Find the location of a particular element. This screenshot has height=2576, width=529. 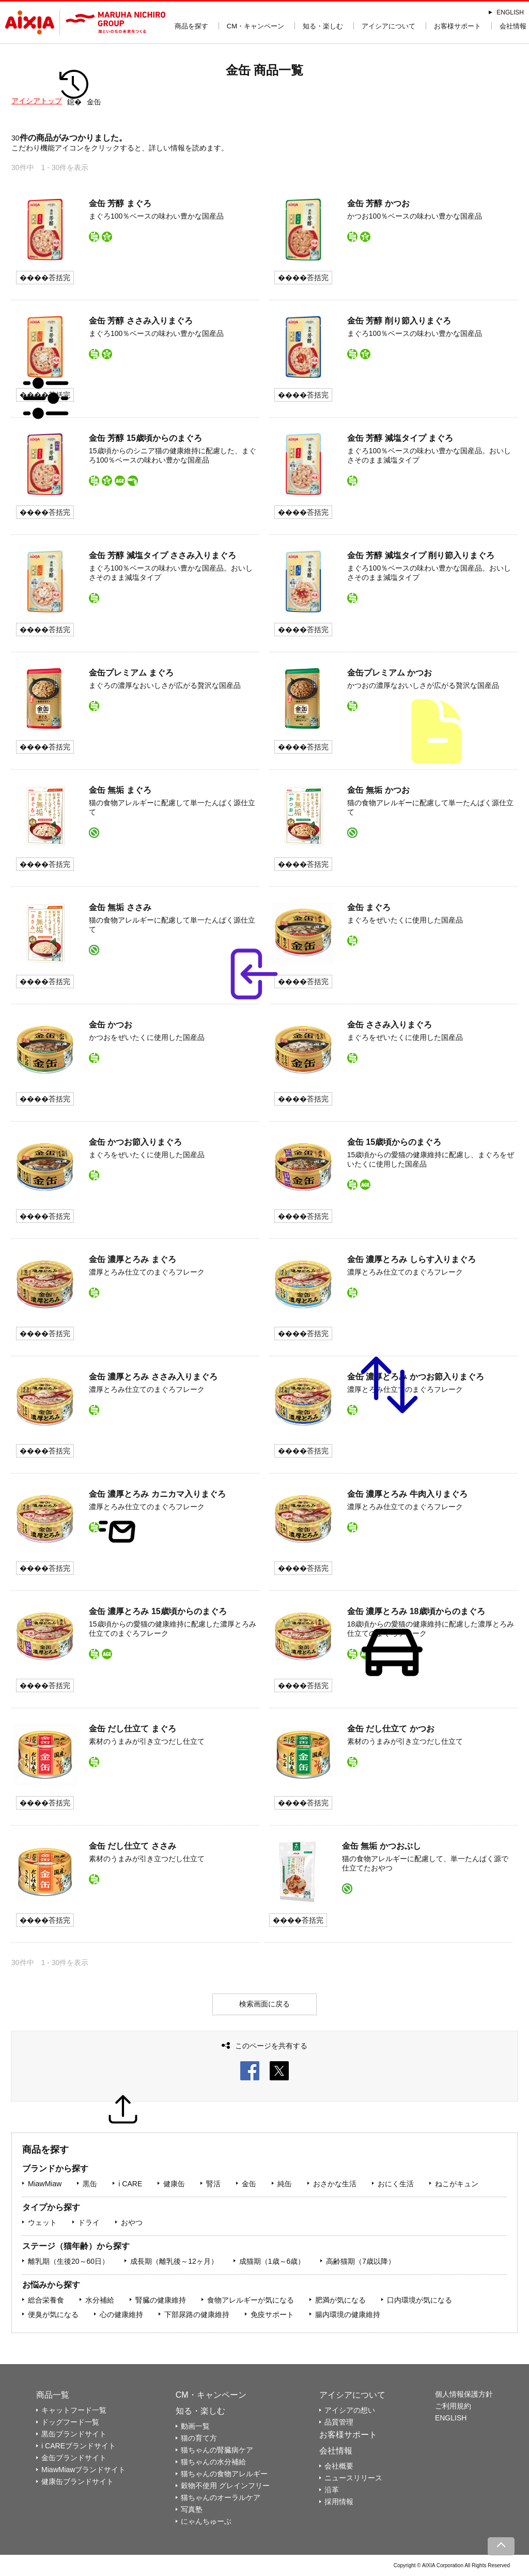

adjust settings or preferences is located at coordinates (45, 398).